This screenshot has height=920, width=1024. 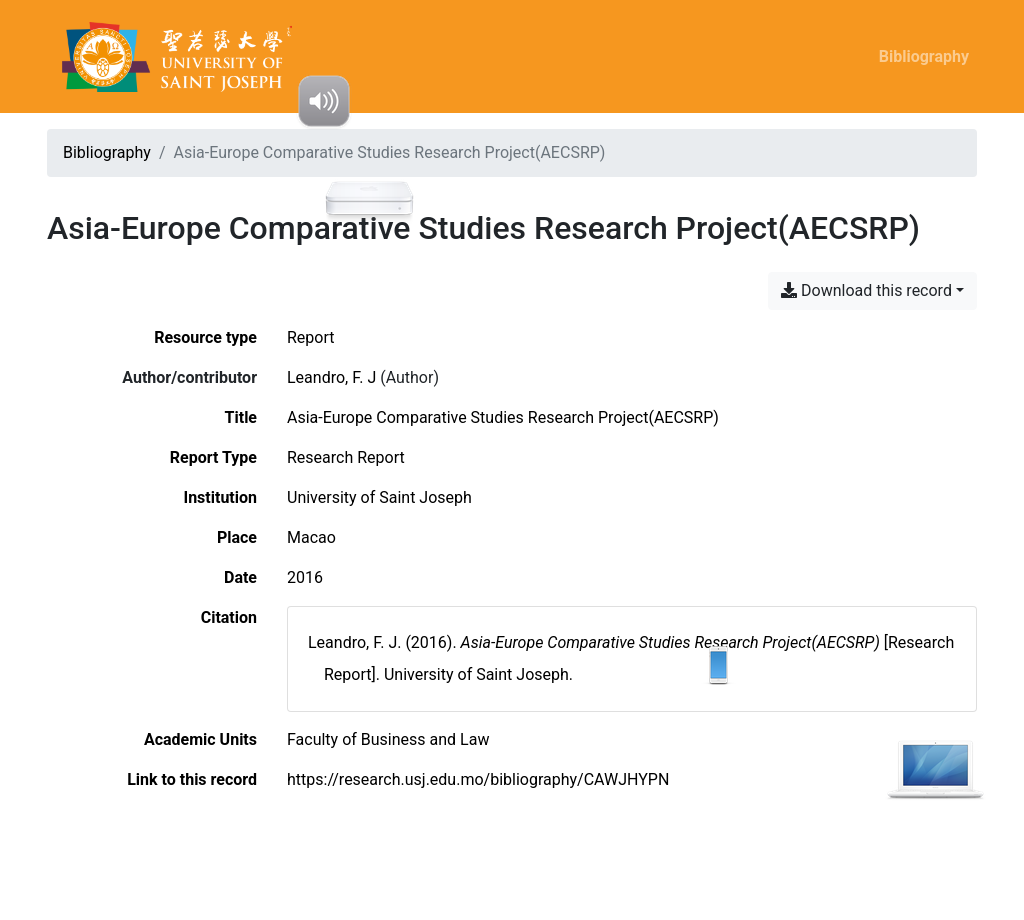 I want to click on access airport extreme router settings, so click(x=369, y=190).